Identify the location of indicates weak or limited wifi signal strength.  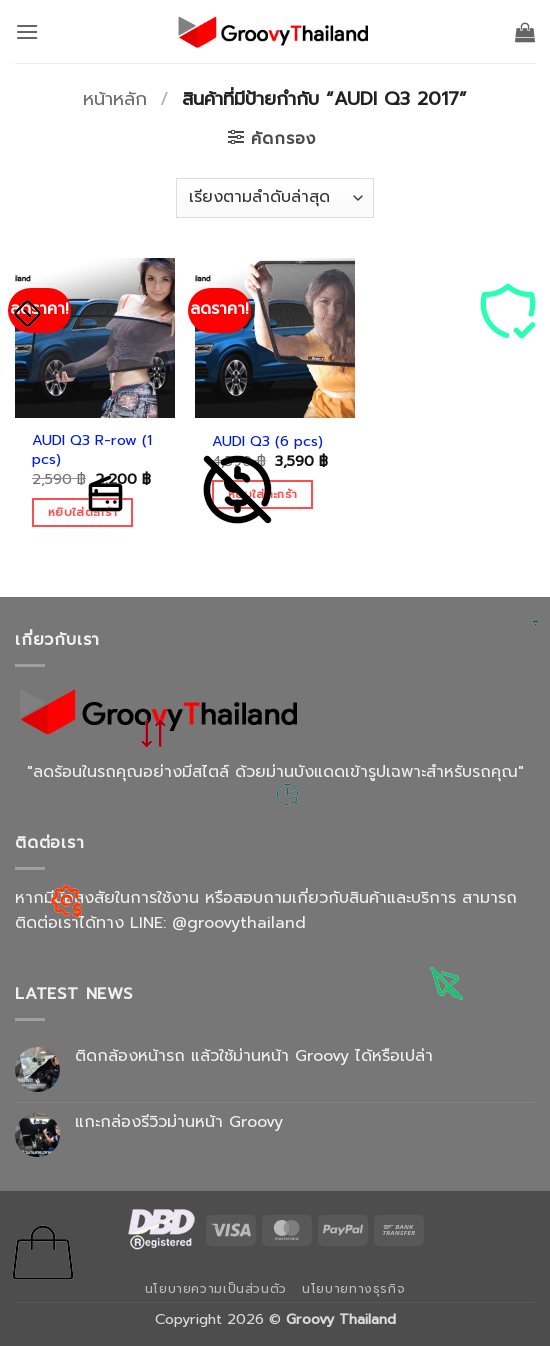
(535, 619).